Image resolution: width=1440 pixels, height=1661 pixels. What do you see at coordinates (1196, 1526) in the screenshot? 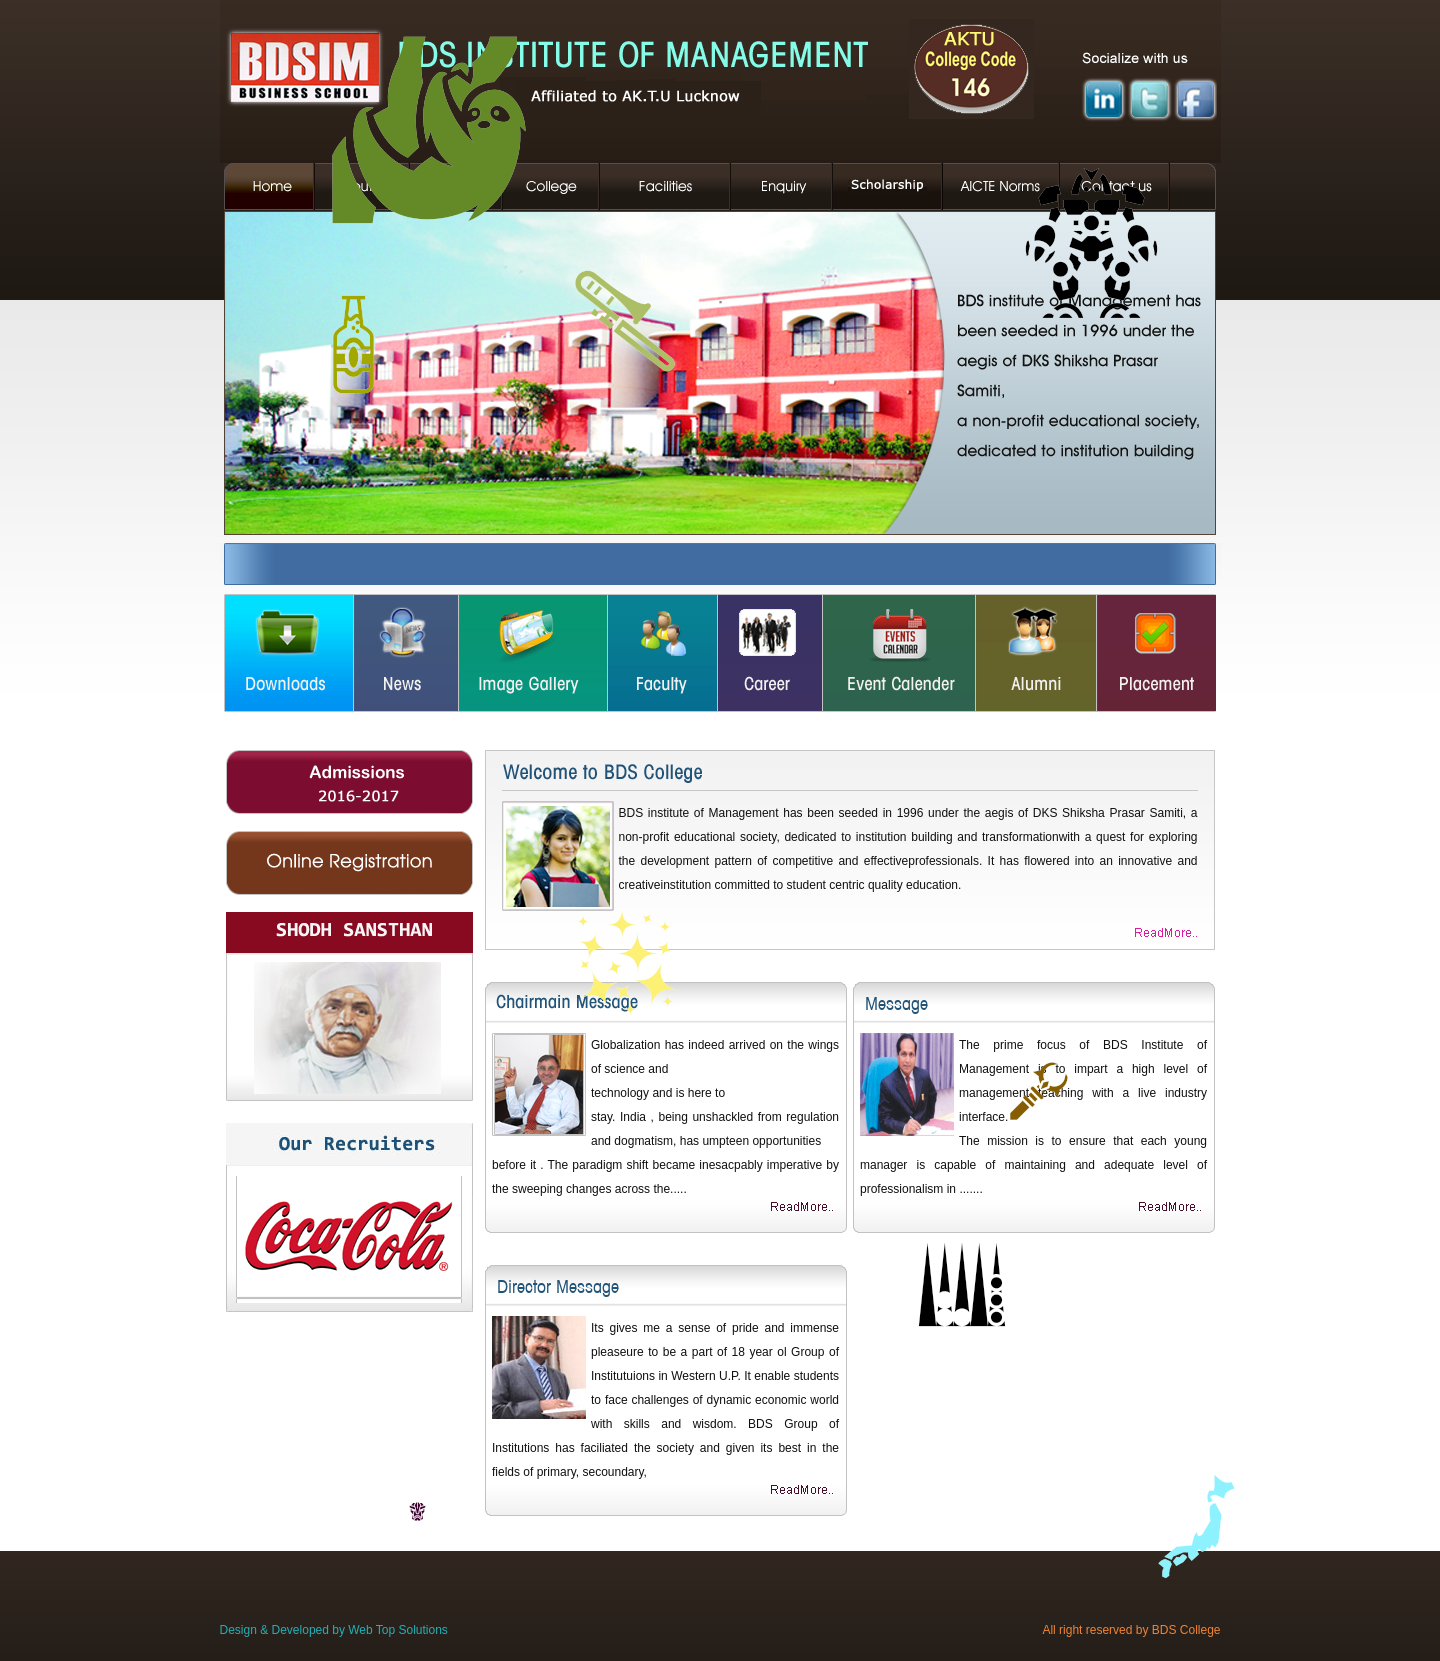
I see `select japan as your region or country` at bounding box center [1196, 1526].